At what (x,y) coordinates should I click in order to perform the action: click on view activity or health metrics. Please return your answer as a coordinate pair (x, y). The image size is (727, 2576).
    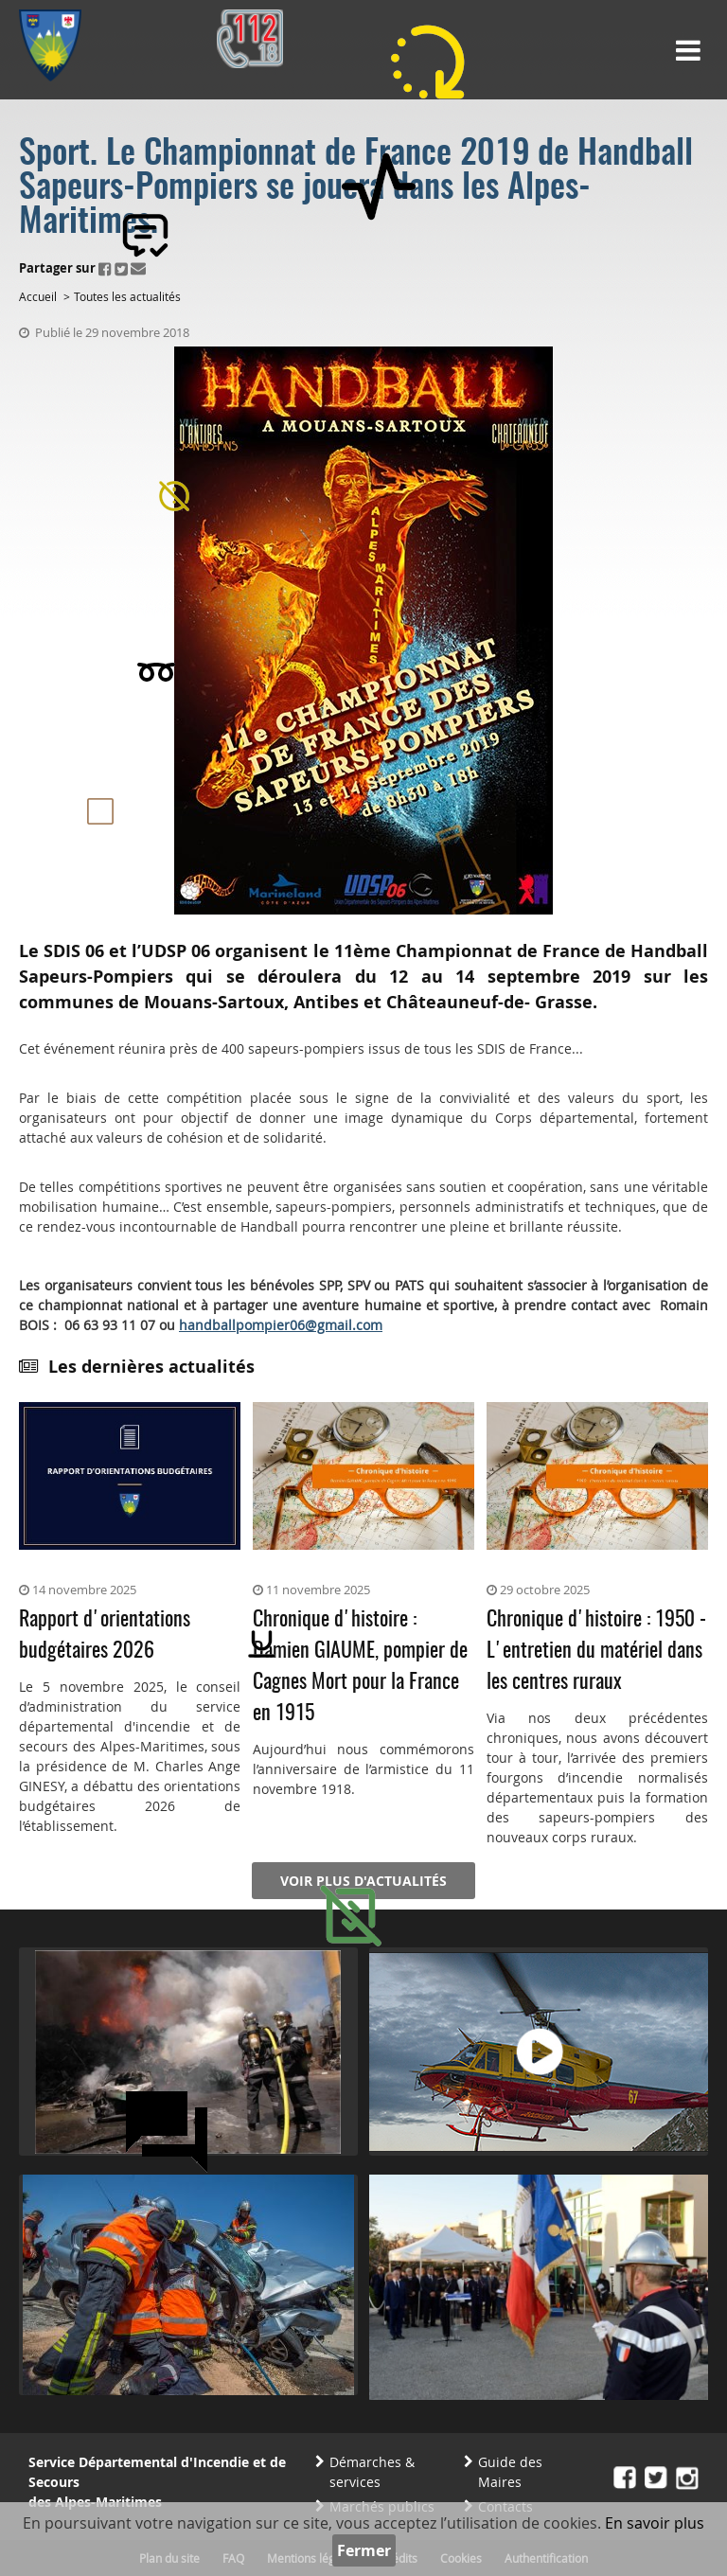
    Looking at the image, I should click on (379, 187).